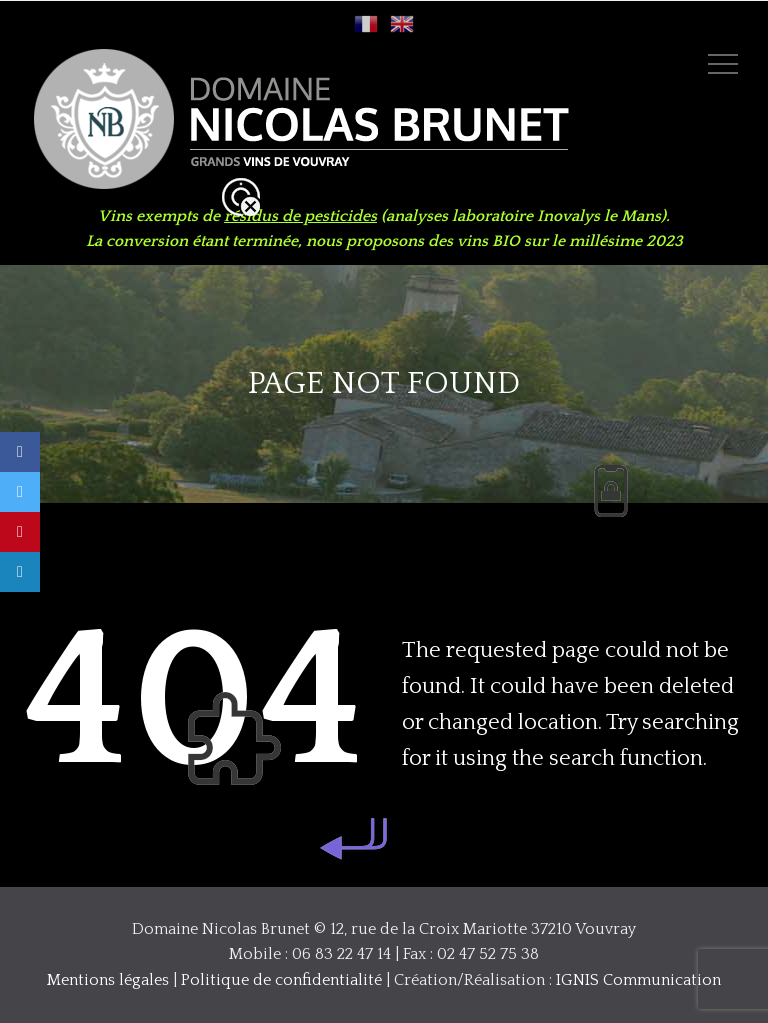 The image size is (768, 1023). Describe the element at coordinates (231, 741) in the screenshot. I see `access plugin settings and preferences` at that location.